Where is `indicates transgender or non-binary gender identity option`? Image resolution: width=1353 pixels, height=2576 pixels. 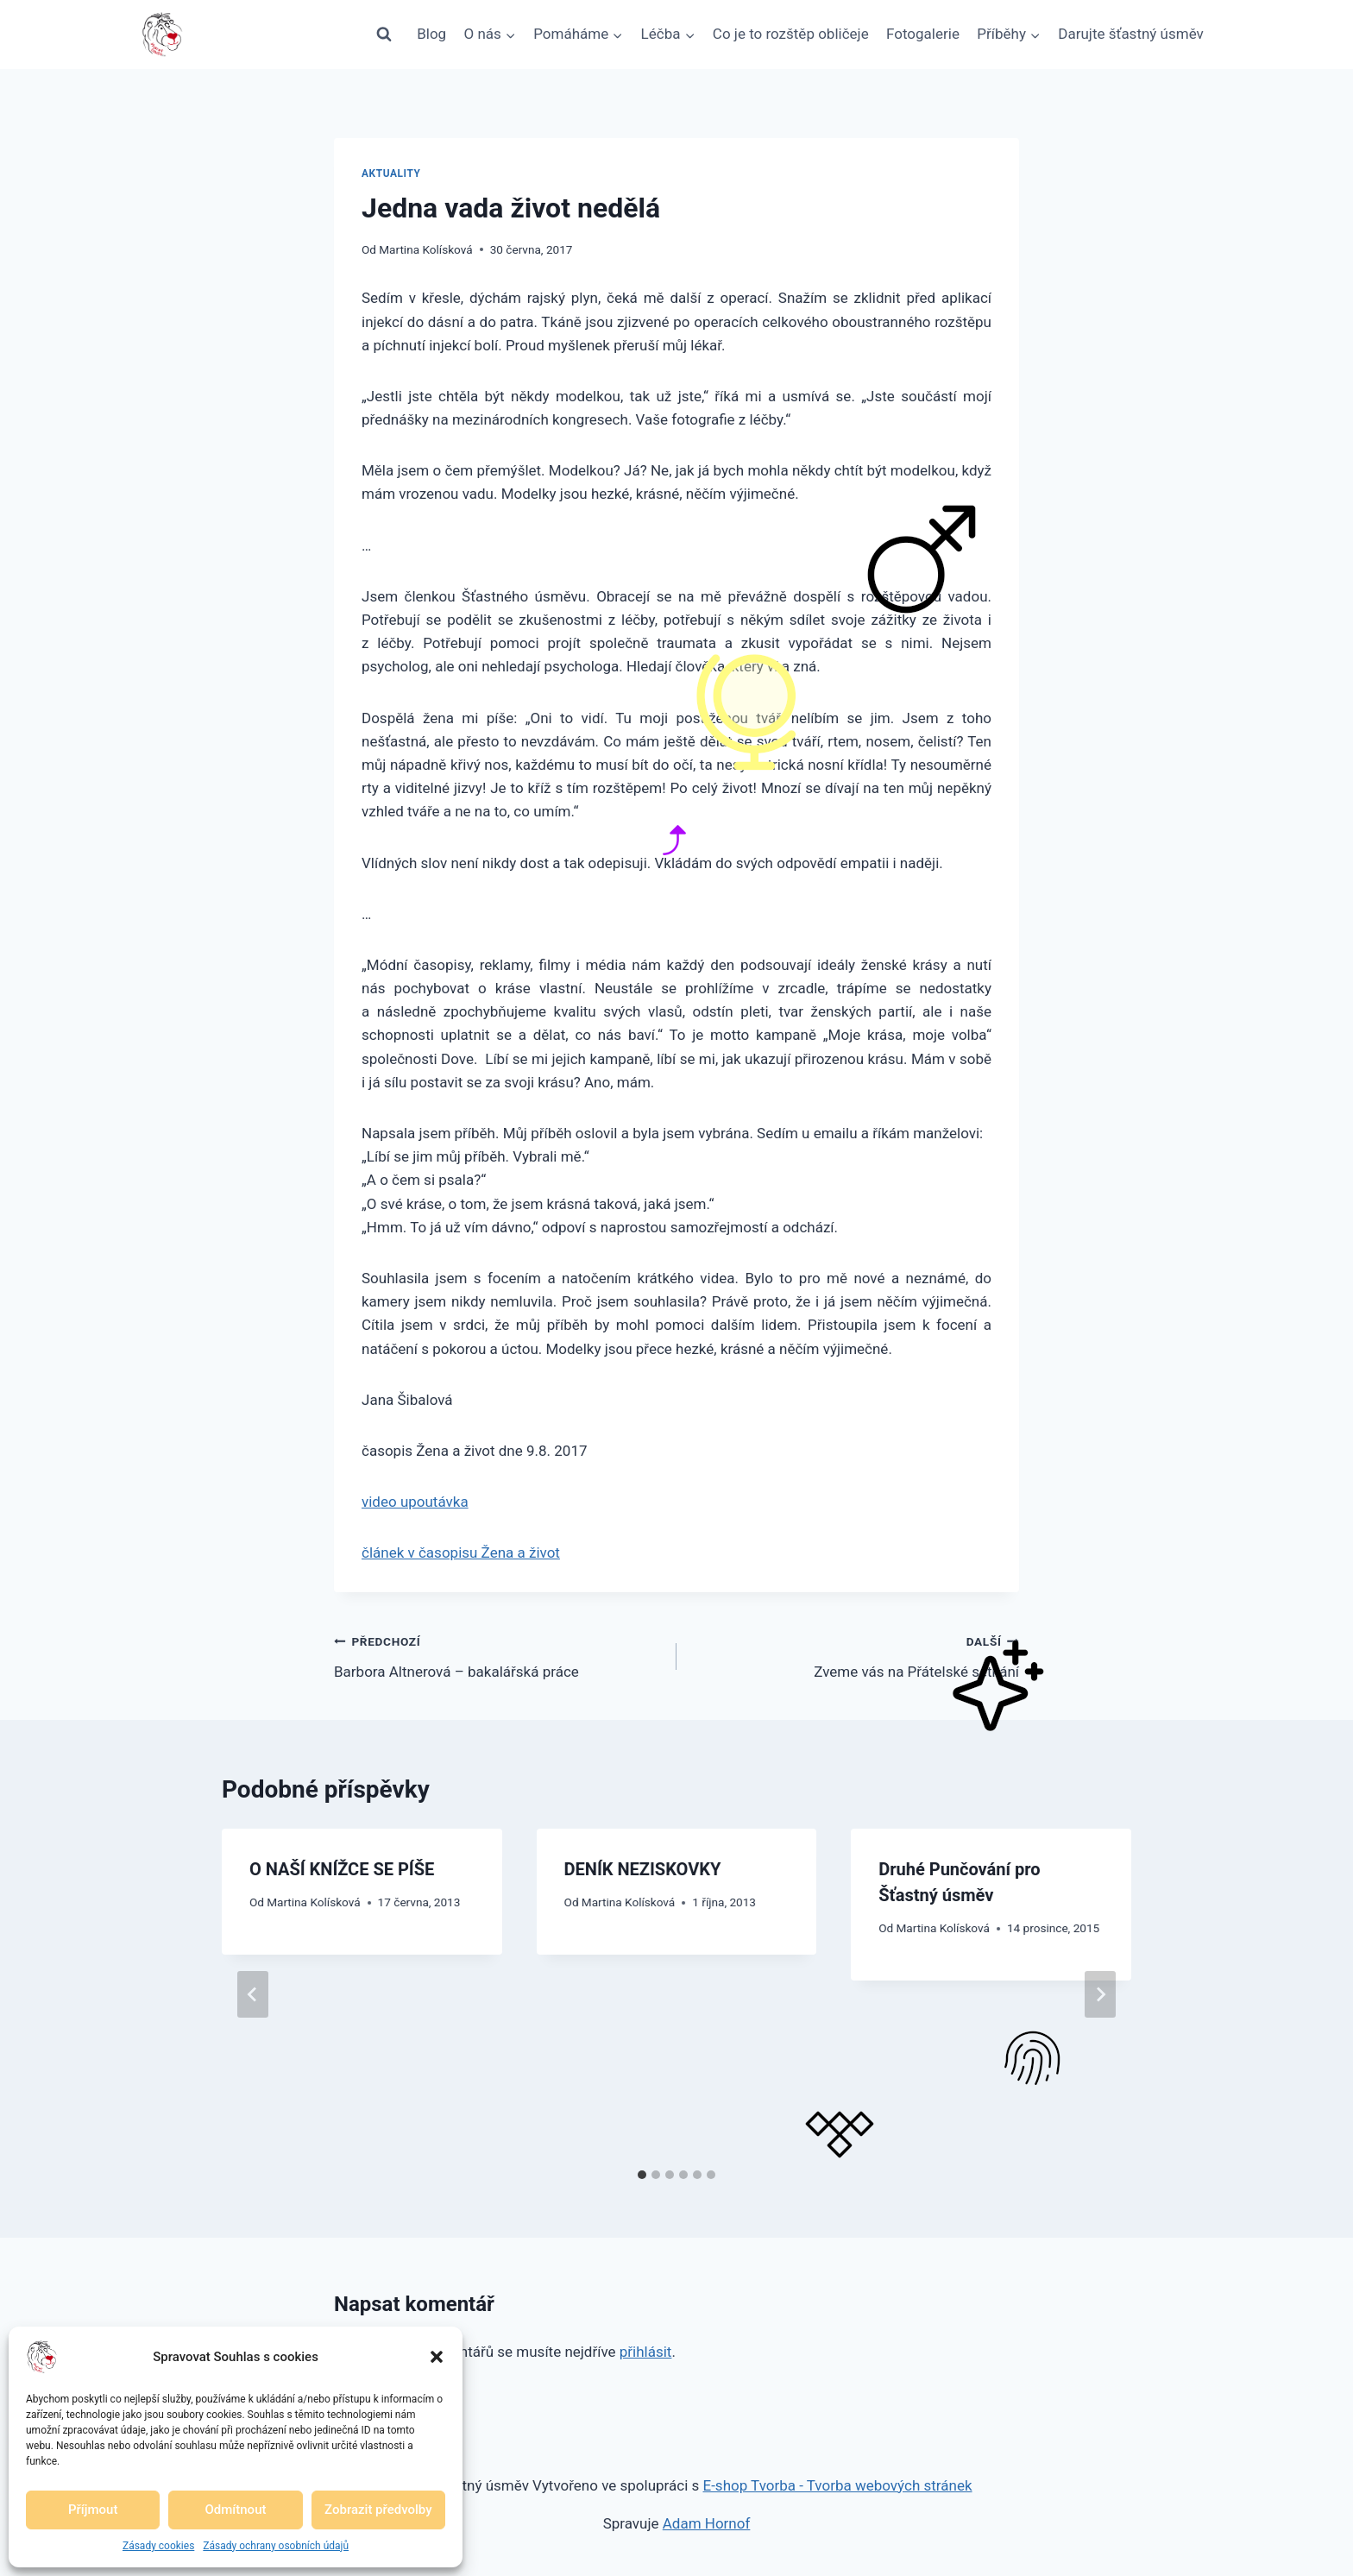
indicates transgender or non-binary gender identity option is located at coordinates (923, 557).